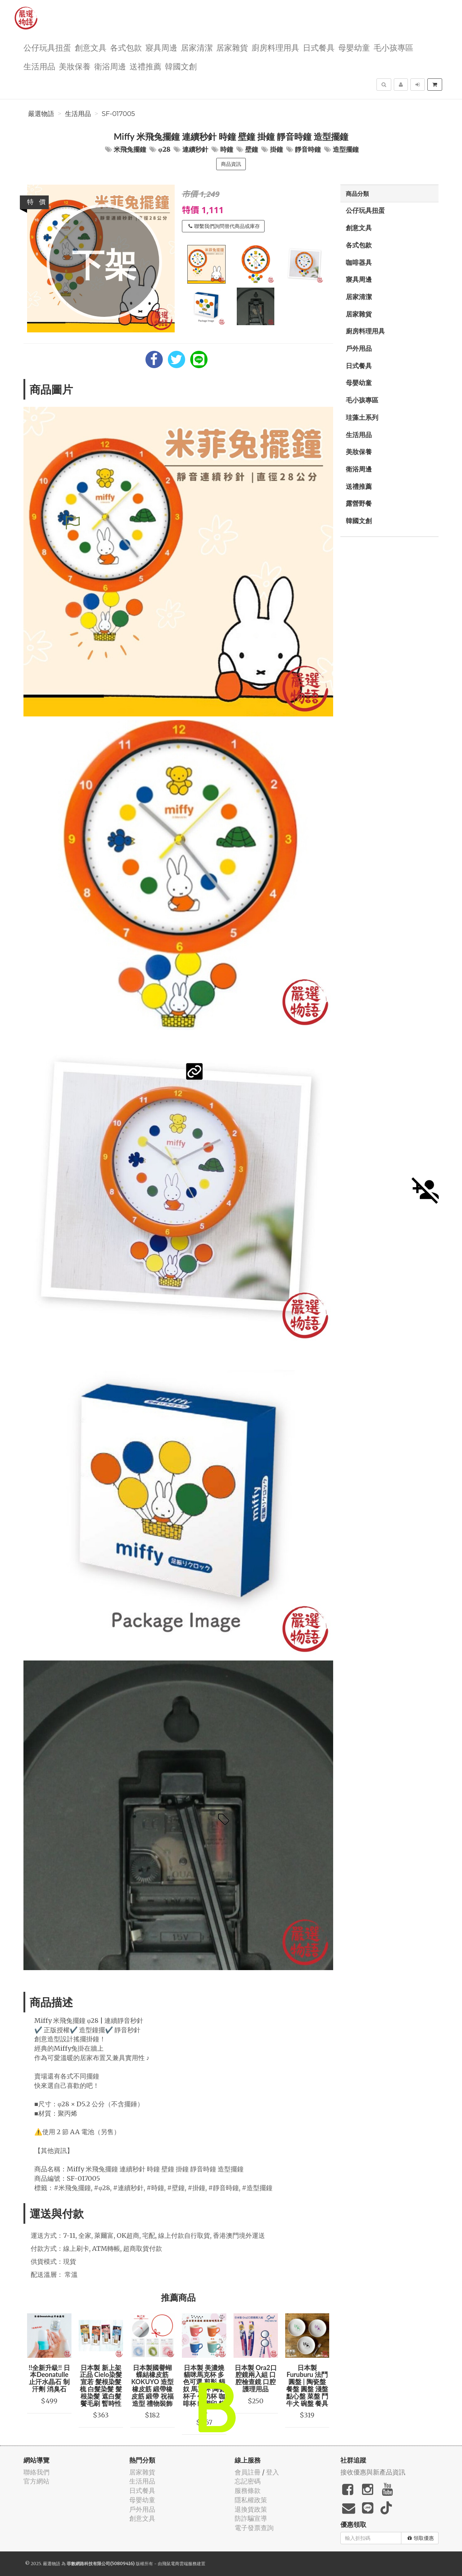  What do you see at coordinates (217, 2407) in the screenshot?
I see `apply bold formatting to selected text` at bounding box center [217, 2407].